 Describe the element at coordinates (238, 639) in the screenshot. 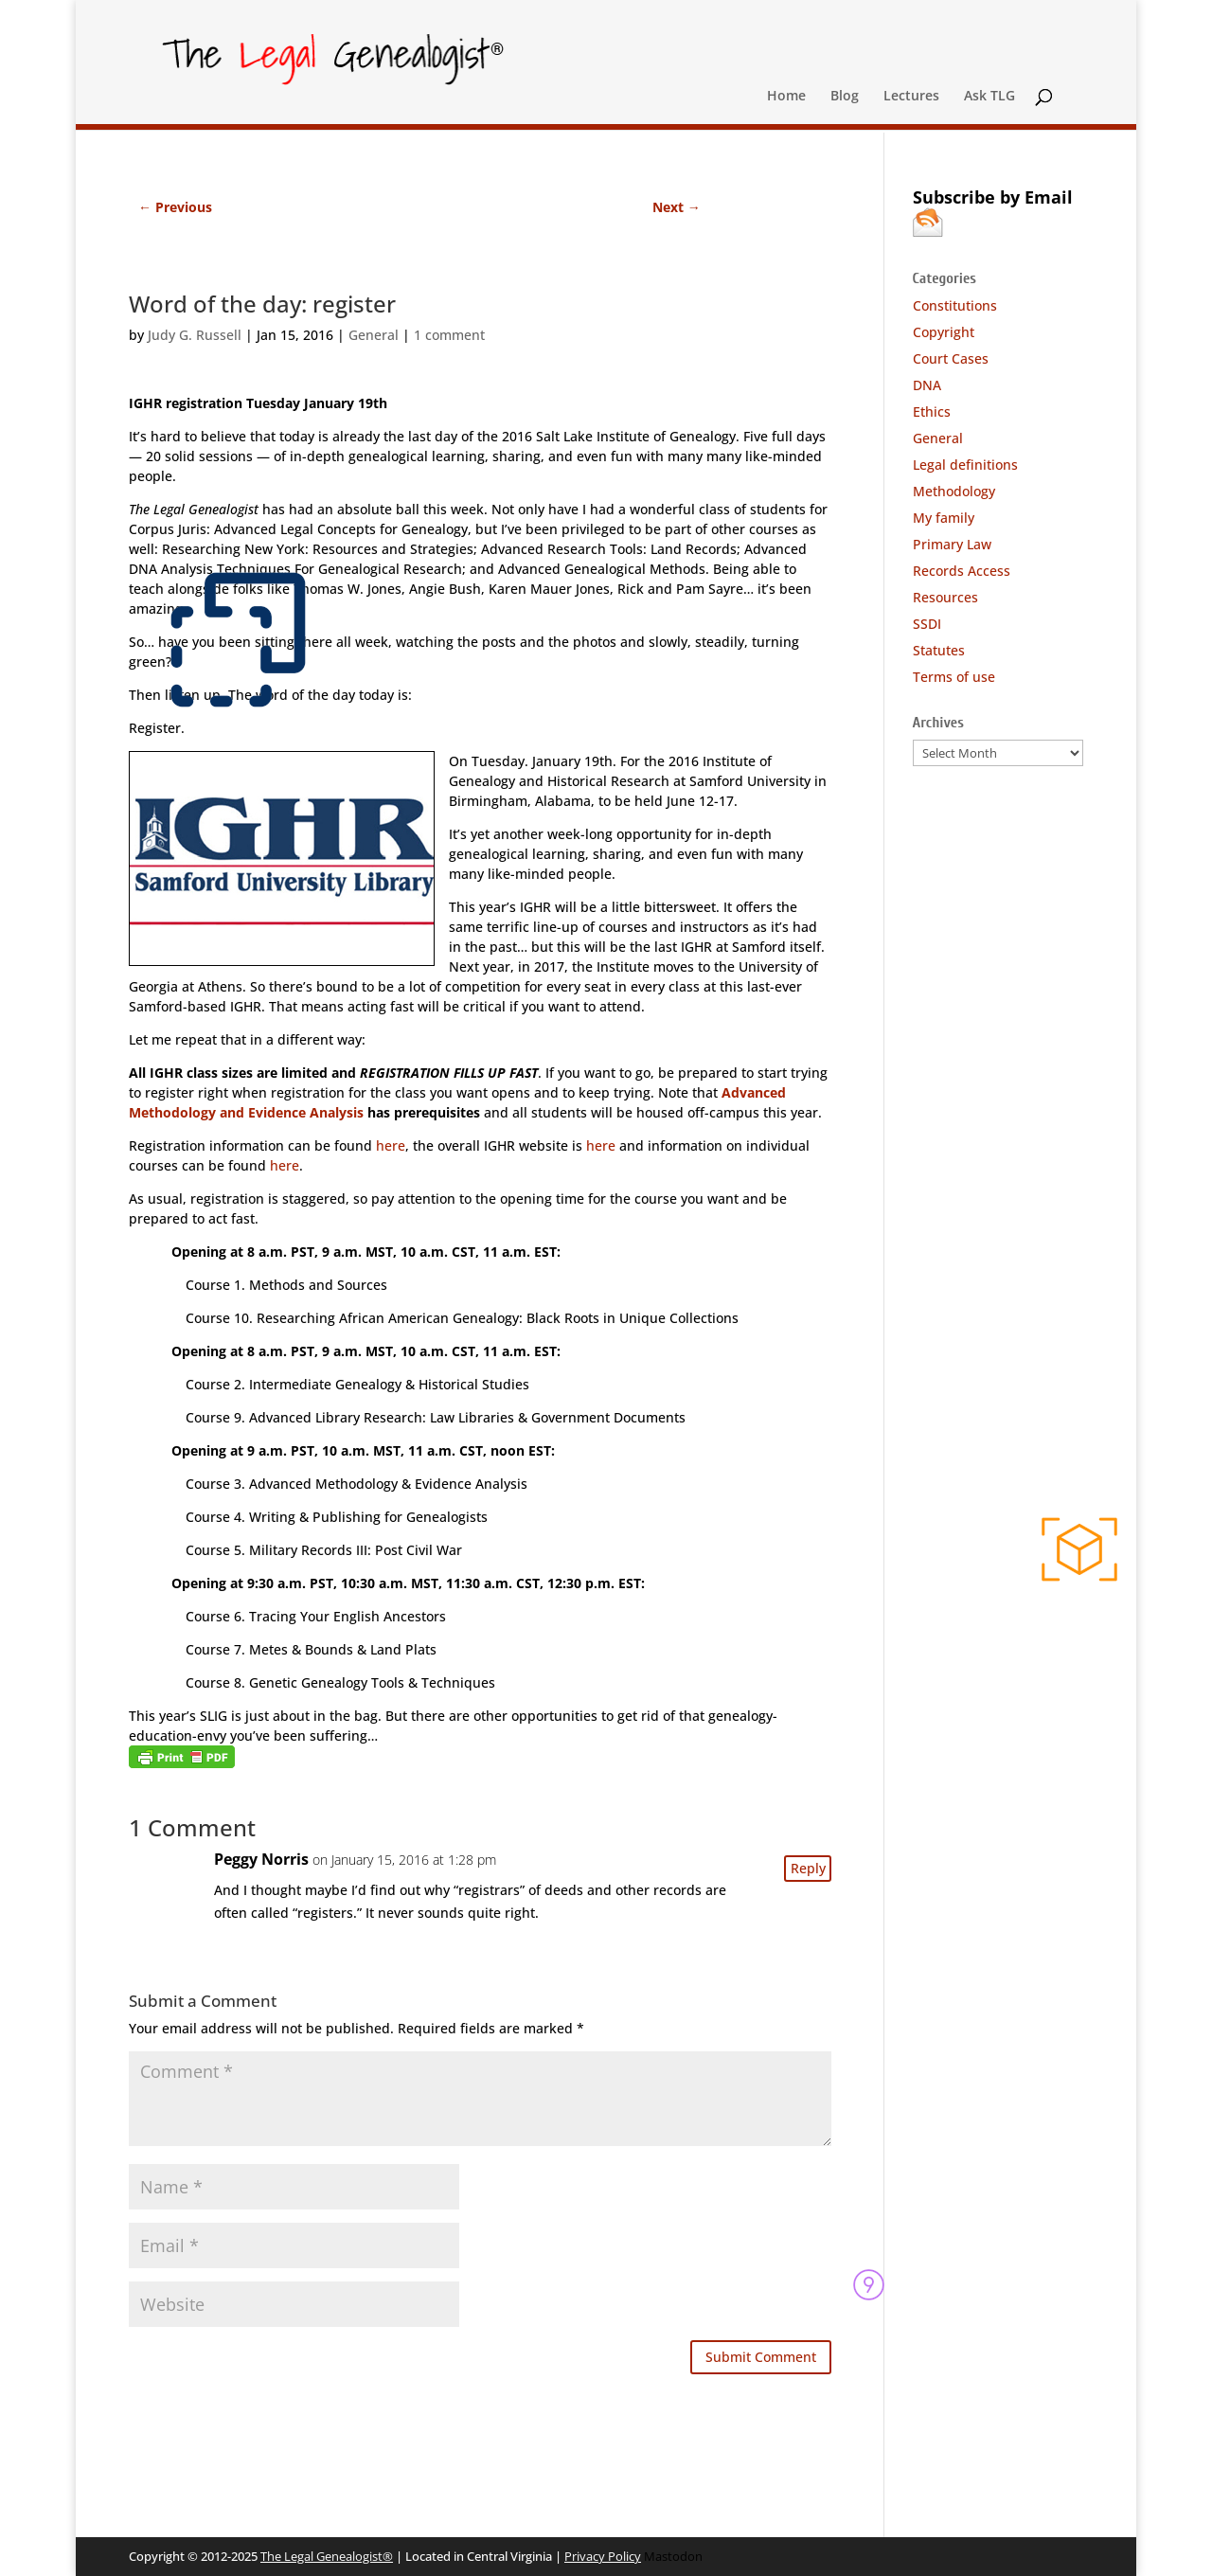

I see `bring selected layer to front` at that location.